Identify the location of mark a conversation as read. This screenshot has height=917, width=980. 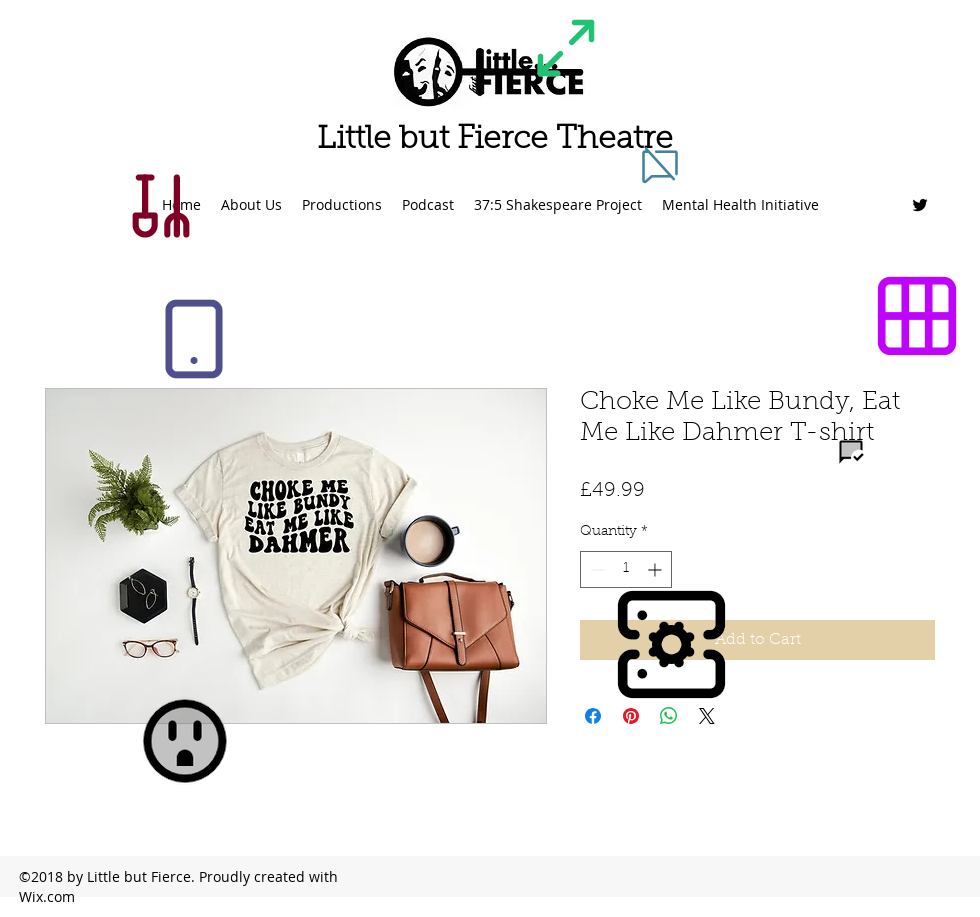
(851, 452).